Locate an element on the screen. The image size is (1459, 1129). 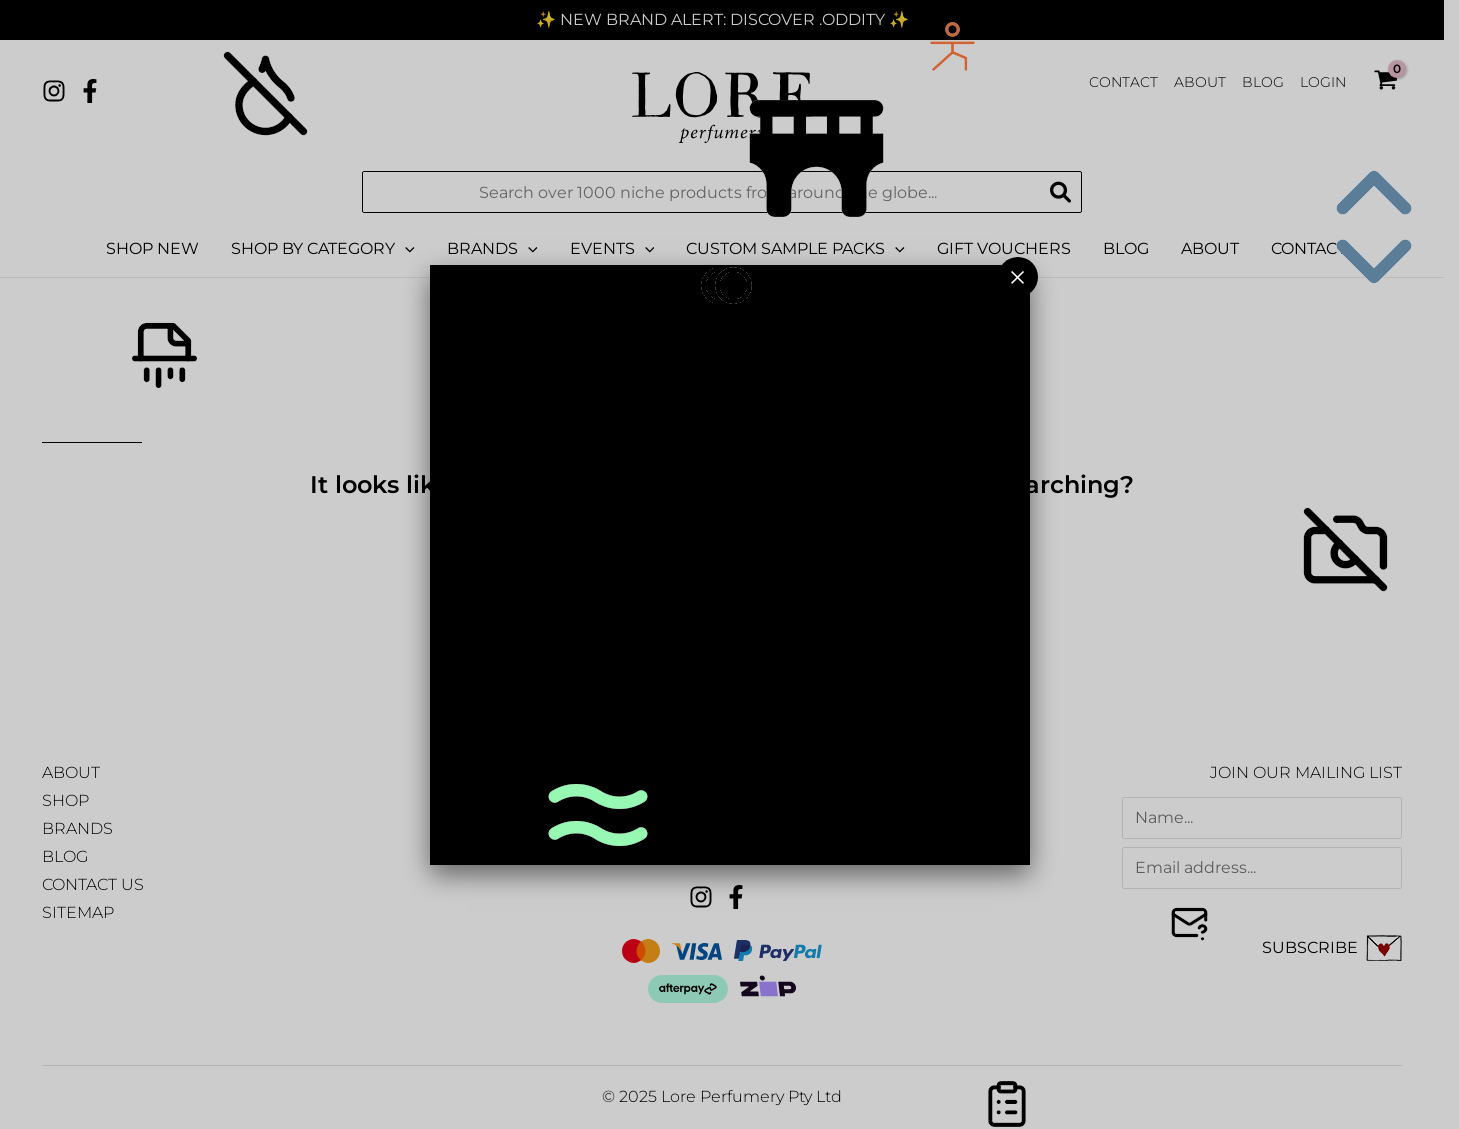
view task list or checklist is located at coordinates (1007, 1104).